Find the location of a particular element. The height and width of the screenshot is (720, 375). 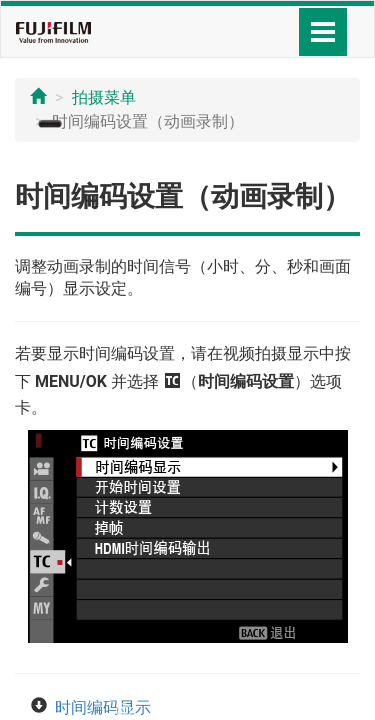

access your music library is located at coordinates (123, 710).